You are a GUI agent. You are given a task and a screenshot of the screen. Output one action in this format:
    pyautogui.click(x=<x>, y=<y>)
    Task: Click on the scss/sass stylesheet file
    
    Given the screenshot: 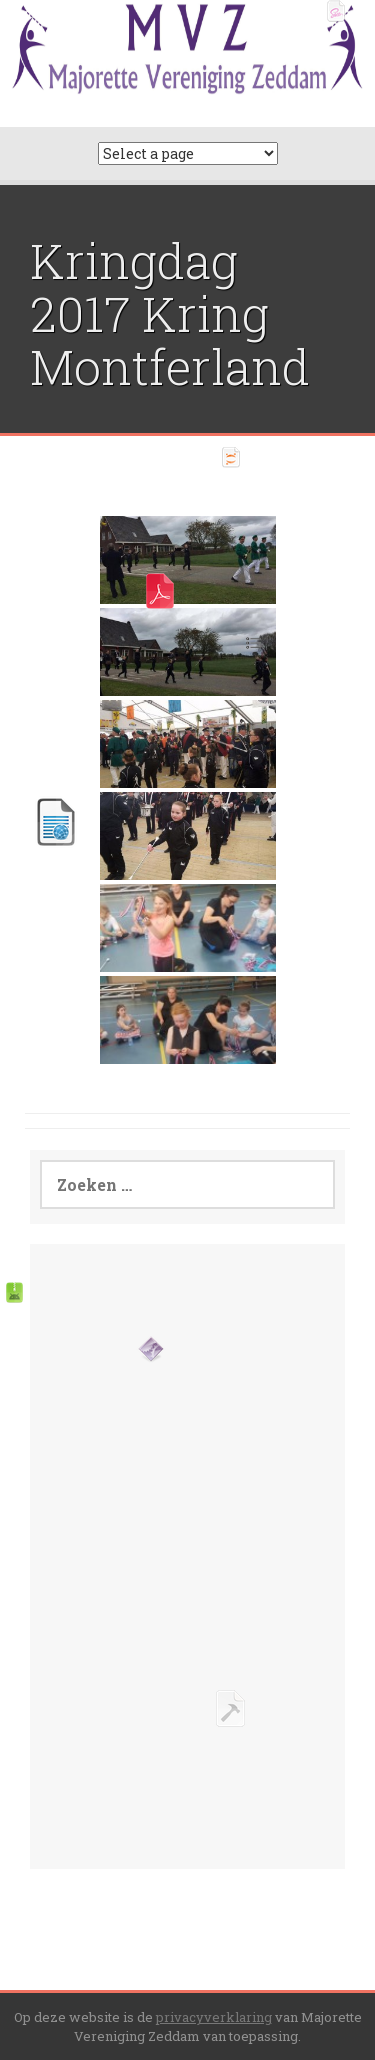 What is the action you would take?
    pyautogui.click(x=336, y=11)
    